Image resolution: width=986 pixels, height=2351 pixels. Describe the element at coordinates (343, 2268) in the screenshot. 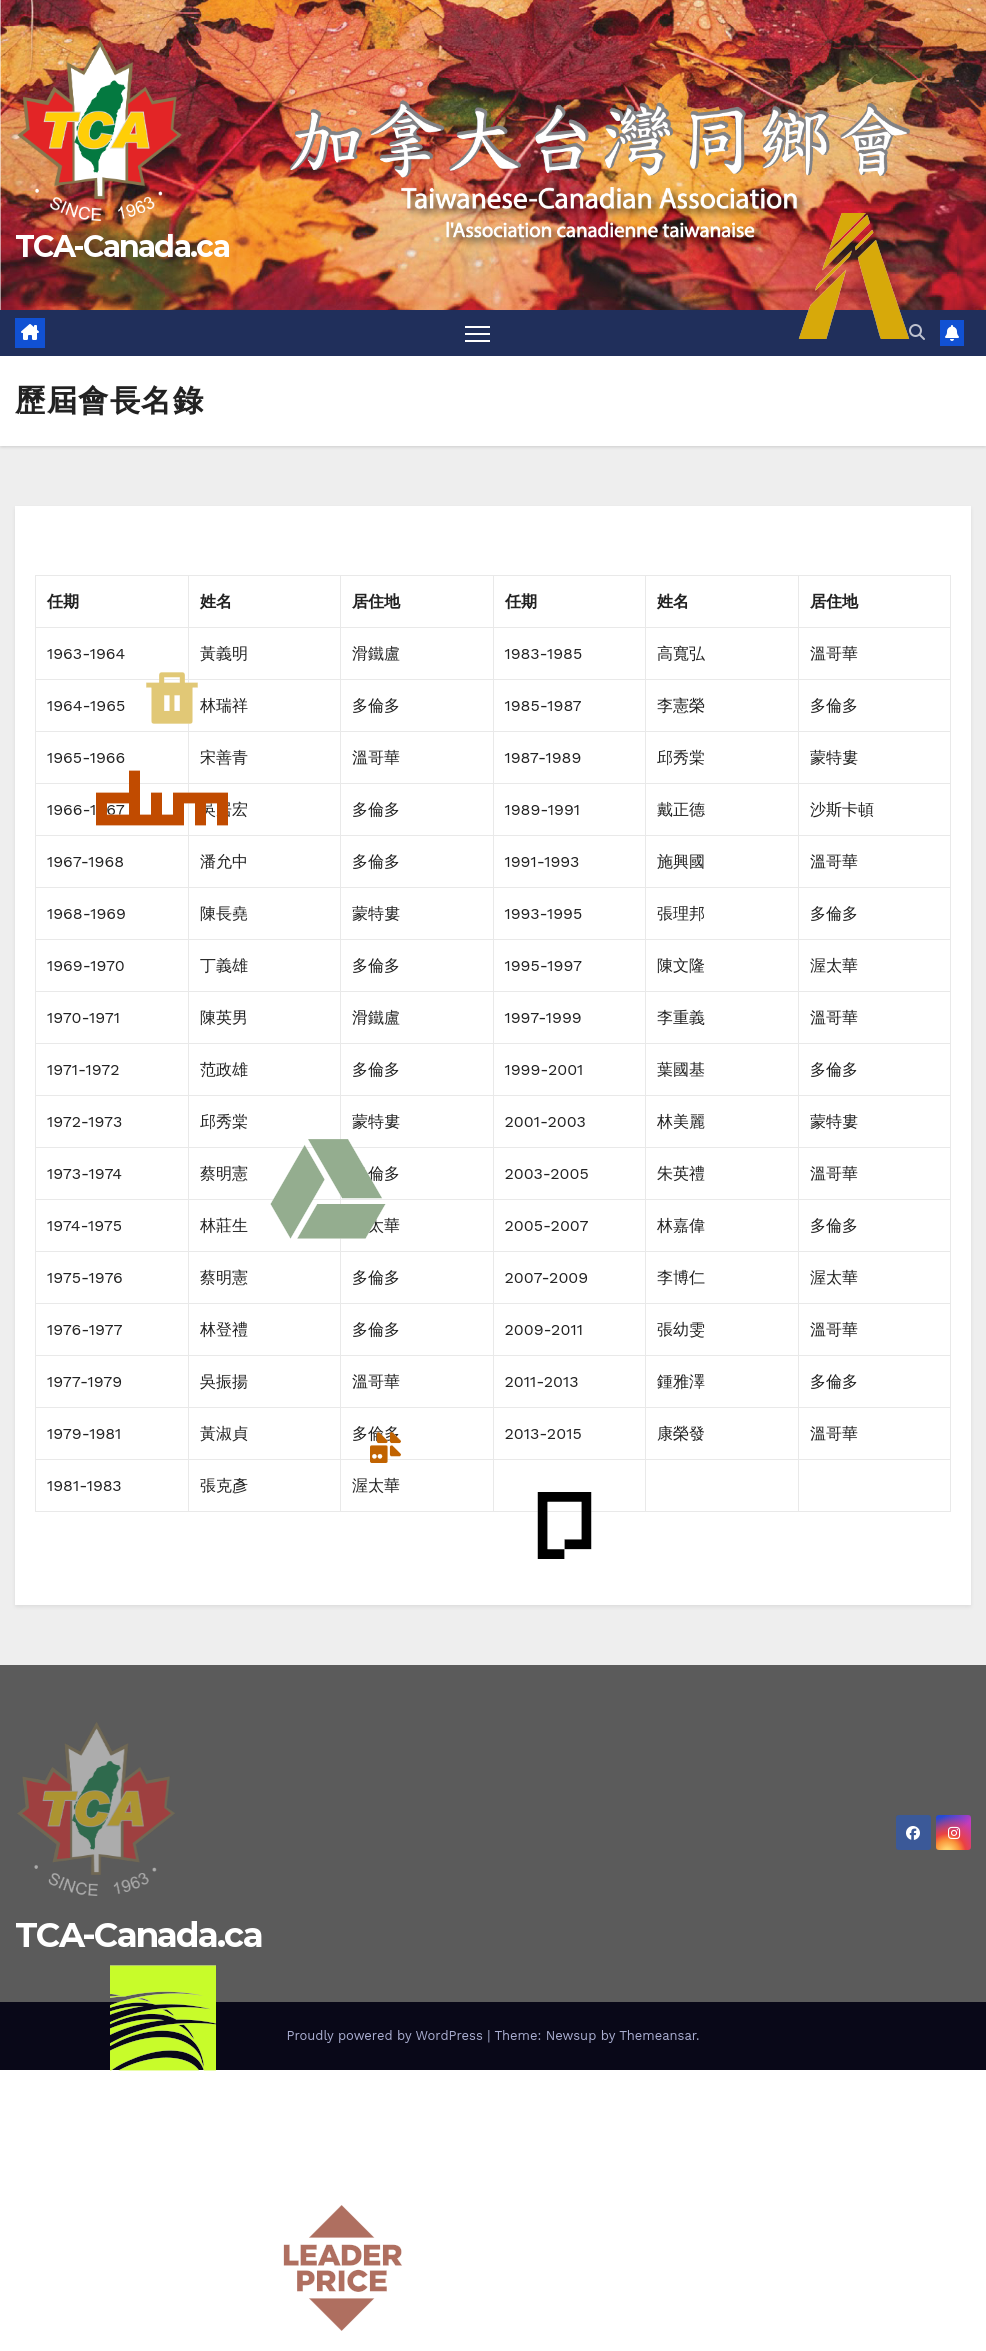

I see `leader price brand logo` at that location.